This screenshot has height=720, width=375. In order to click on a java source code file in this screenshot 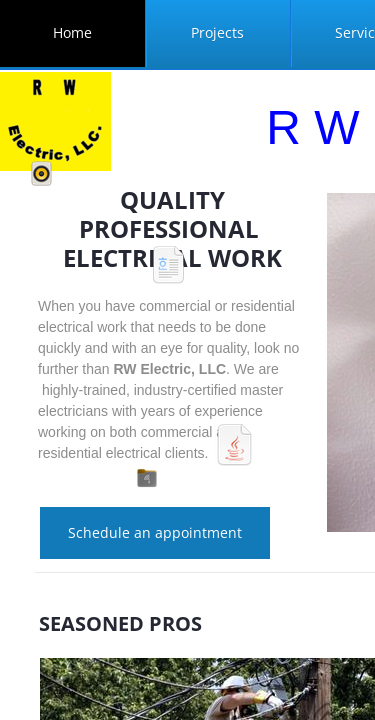, I will do `click(234, 444)`.